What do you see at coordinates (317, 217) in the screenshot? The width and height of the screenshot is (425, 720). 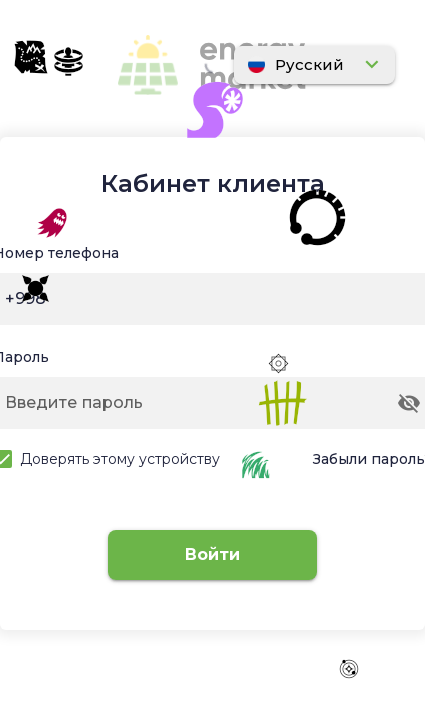 I see `view performance or speed metrics` at bounding box center [317, 217].